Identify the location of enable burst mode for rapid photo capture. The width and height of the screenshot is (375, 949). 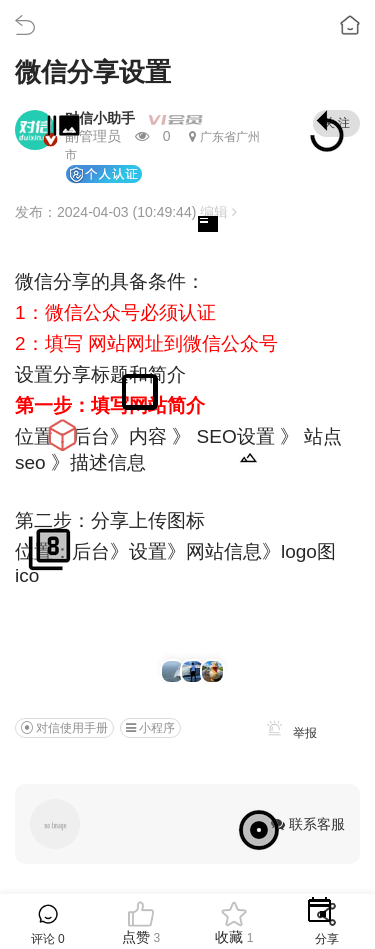
(63, 125).